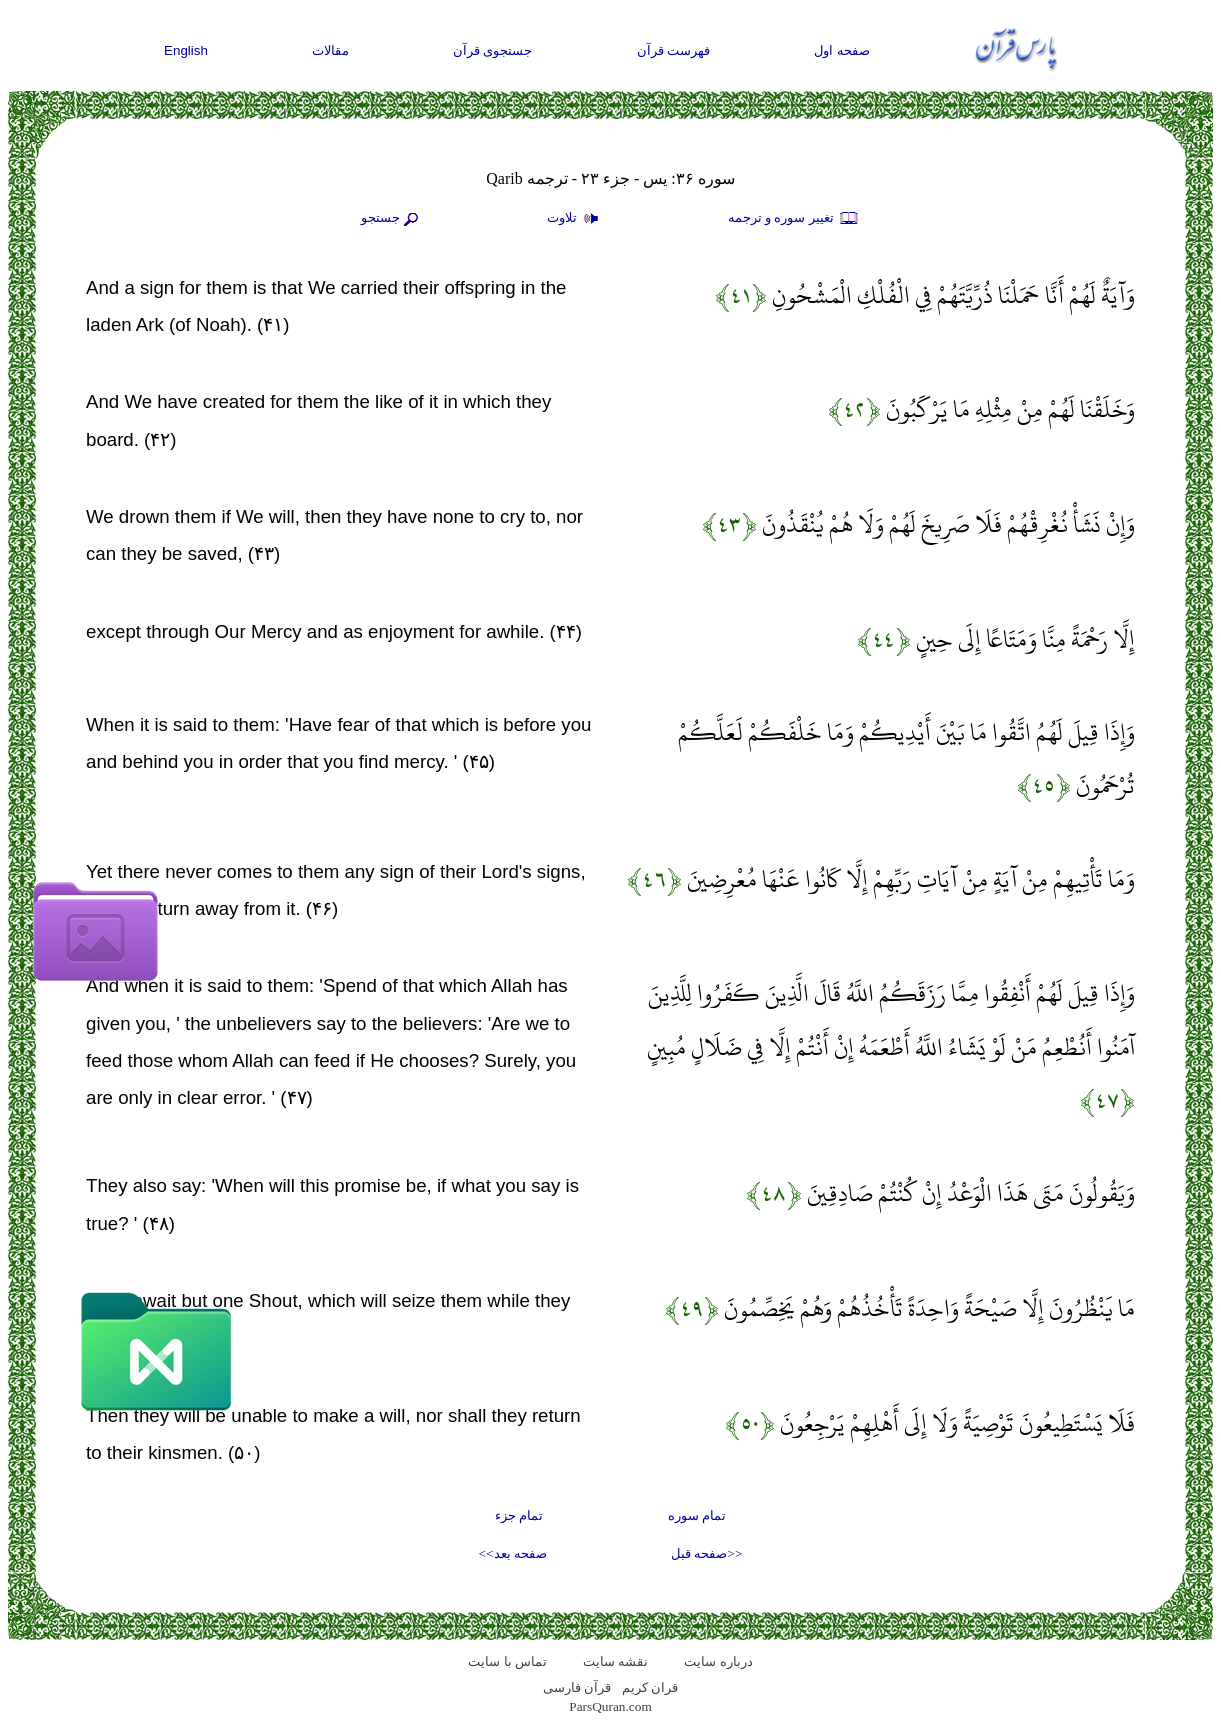 This screenshot has width=1221, height=1731. I want to click on open your images folder, so click(95, 931).